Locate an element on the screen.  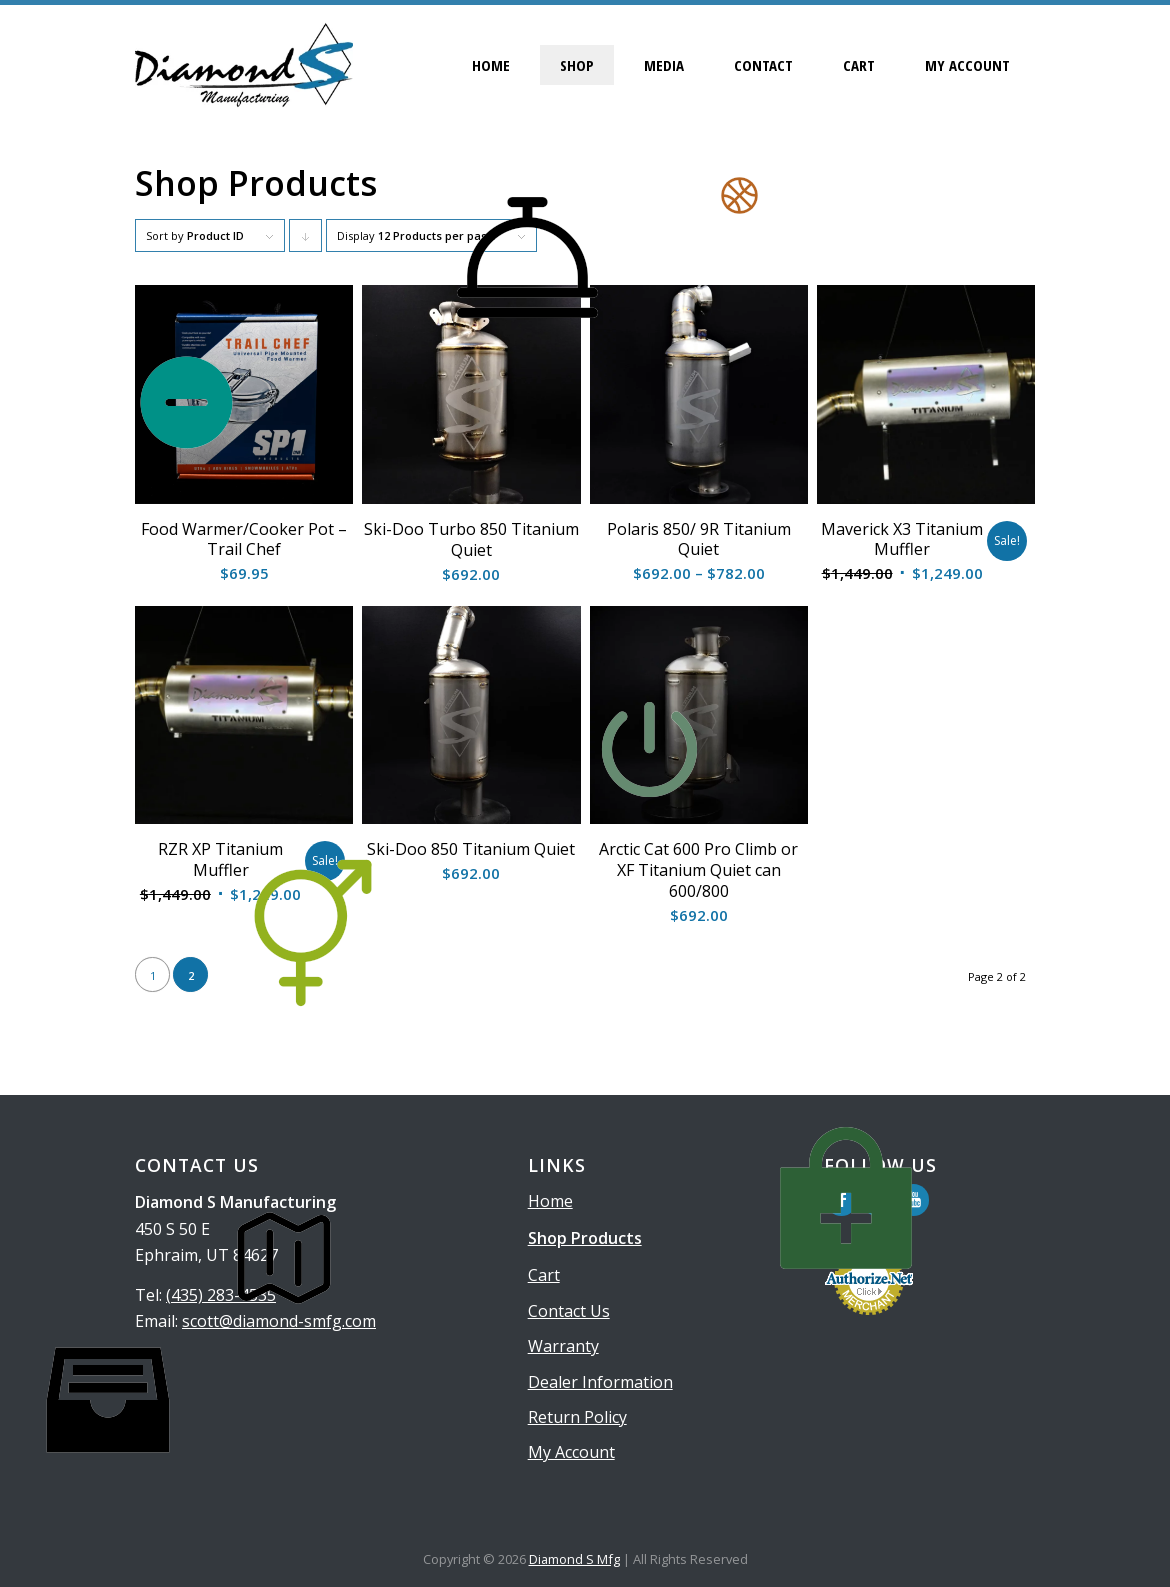
access sports scores and updates is located at coordinates (739, 195).